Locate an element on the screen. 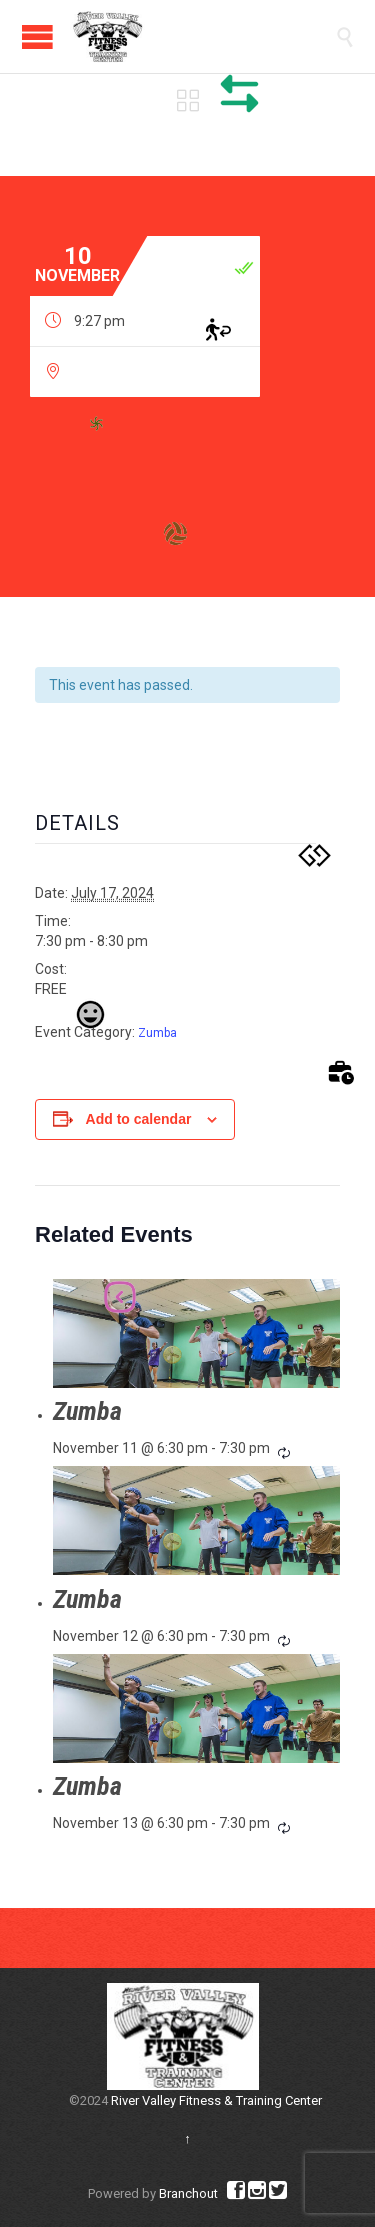 The width and height of the screenshot is (375, 2227). indicates message has been read or delivered is located at coordinates (244, 268).